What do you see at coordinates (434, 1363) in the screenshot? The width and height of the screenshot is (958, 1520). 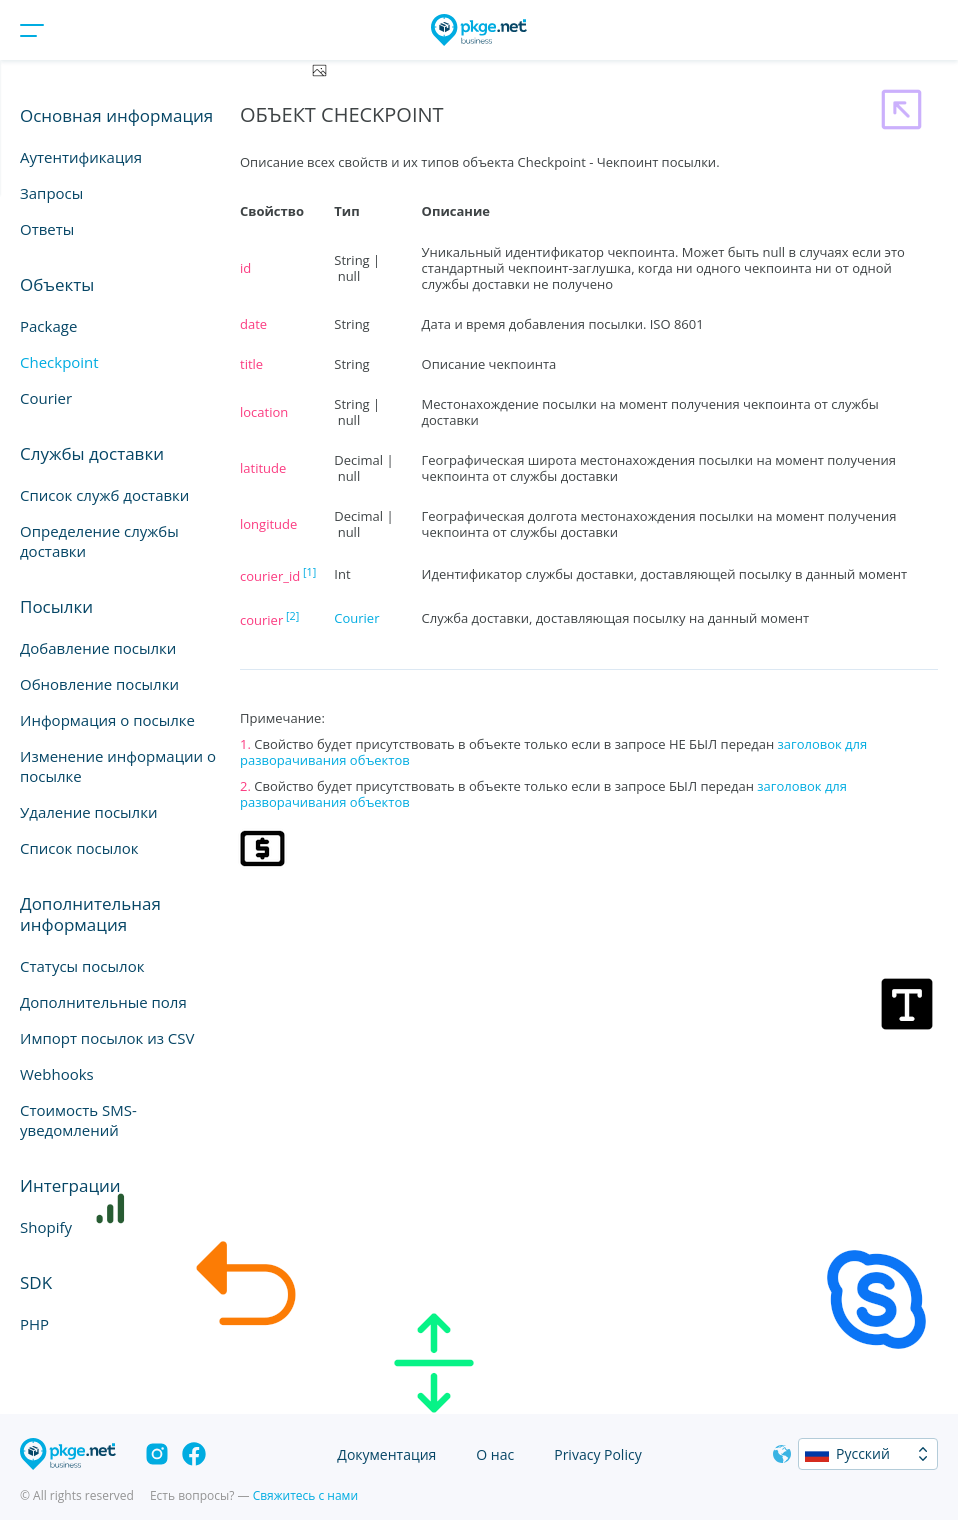 I see `expand content vertically` at bounding box center [434, 1363].